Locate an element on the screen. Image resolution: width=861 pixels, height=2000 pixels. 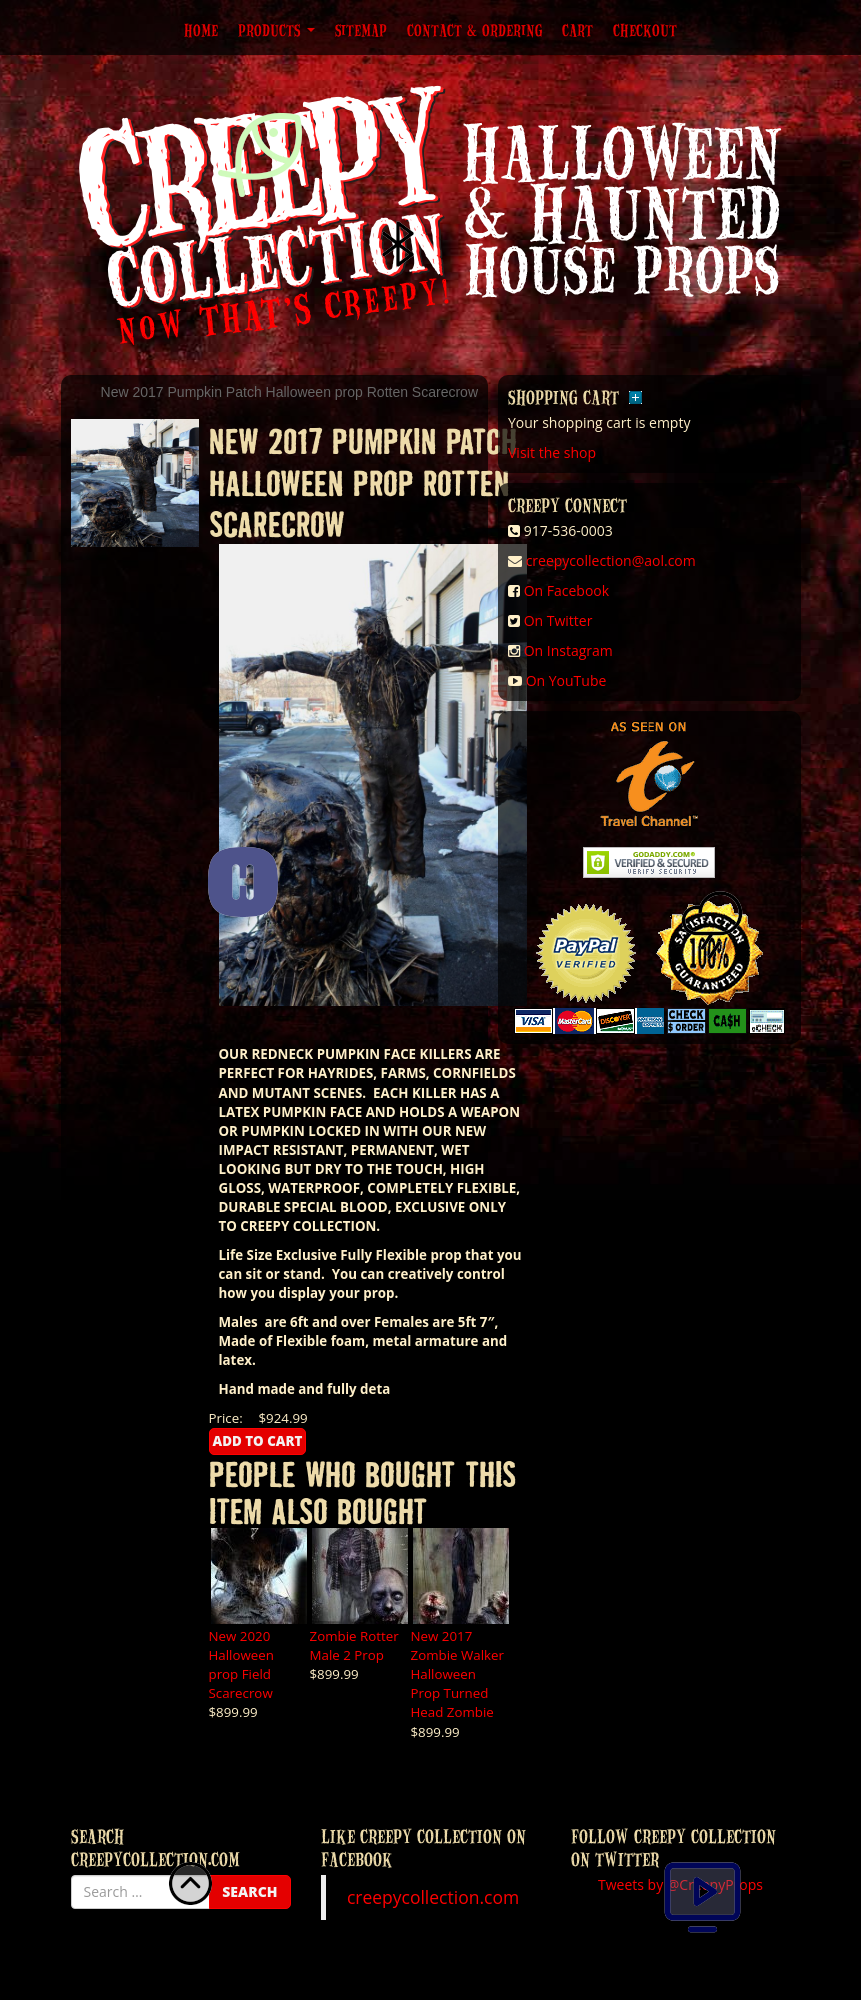
access fishing or marine-related features is located at coordinates (263, 152).